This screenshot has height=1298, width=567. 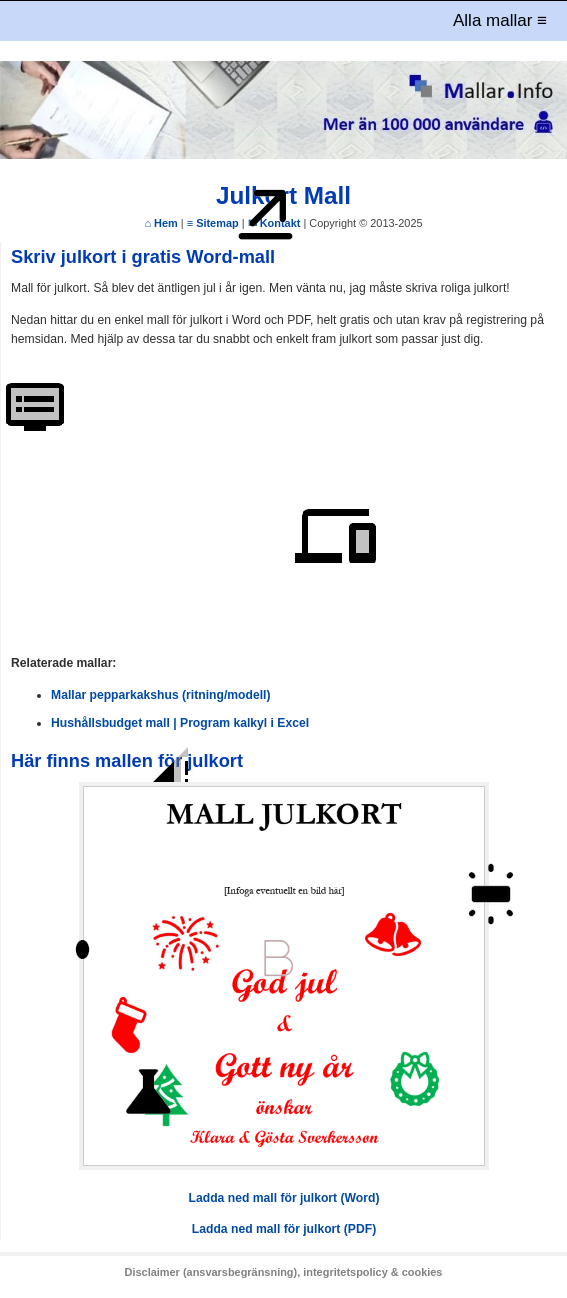 What do you see at coordinates (491, 894) in the screenshot?
I see `adjust screen brightness settings` at bounding box center [491, 894].